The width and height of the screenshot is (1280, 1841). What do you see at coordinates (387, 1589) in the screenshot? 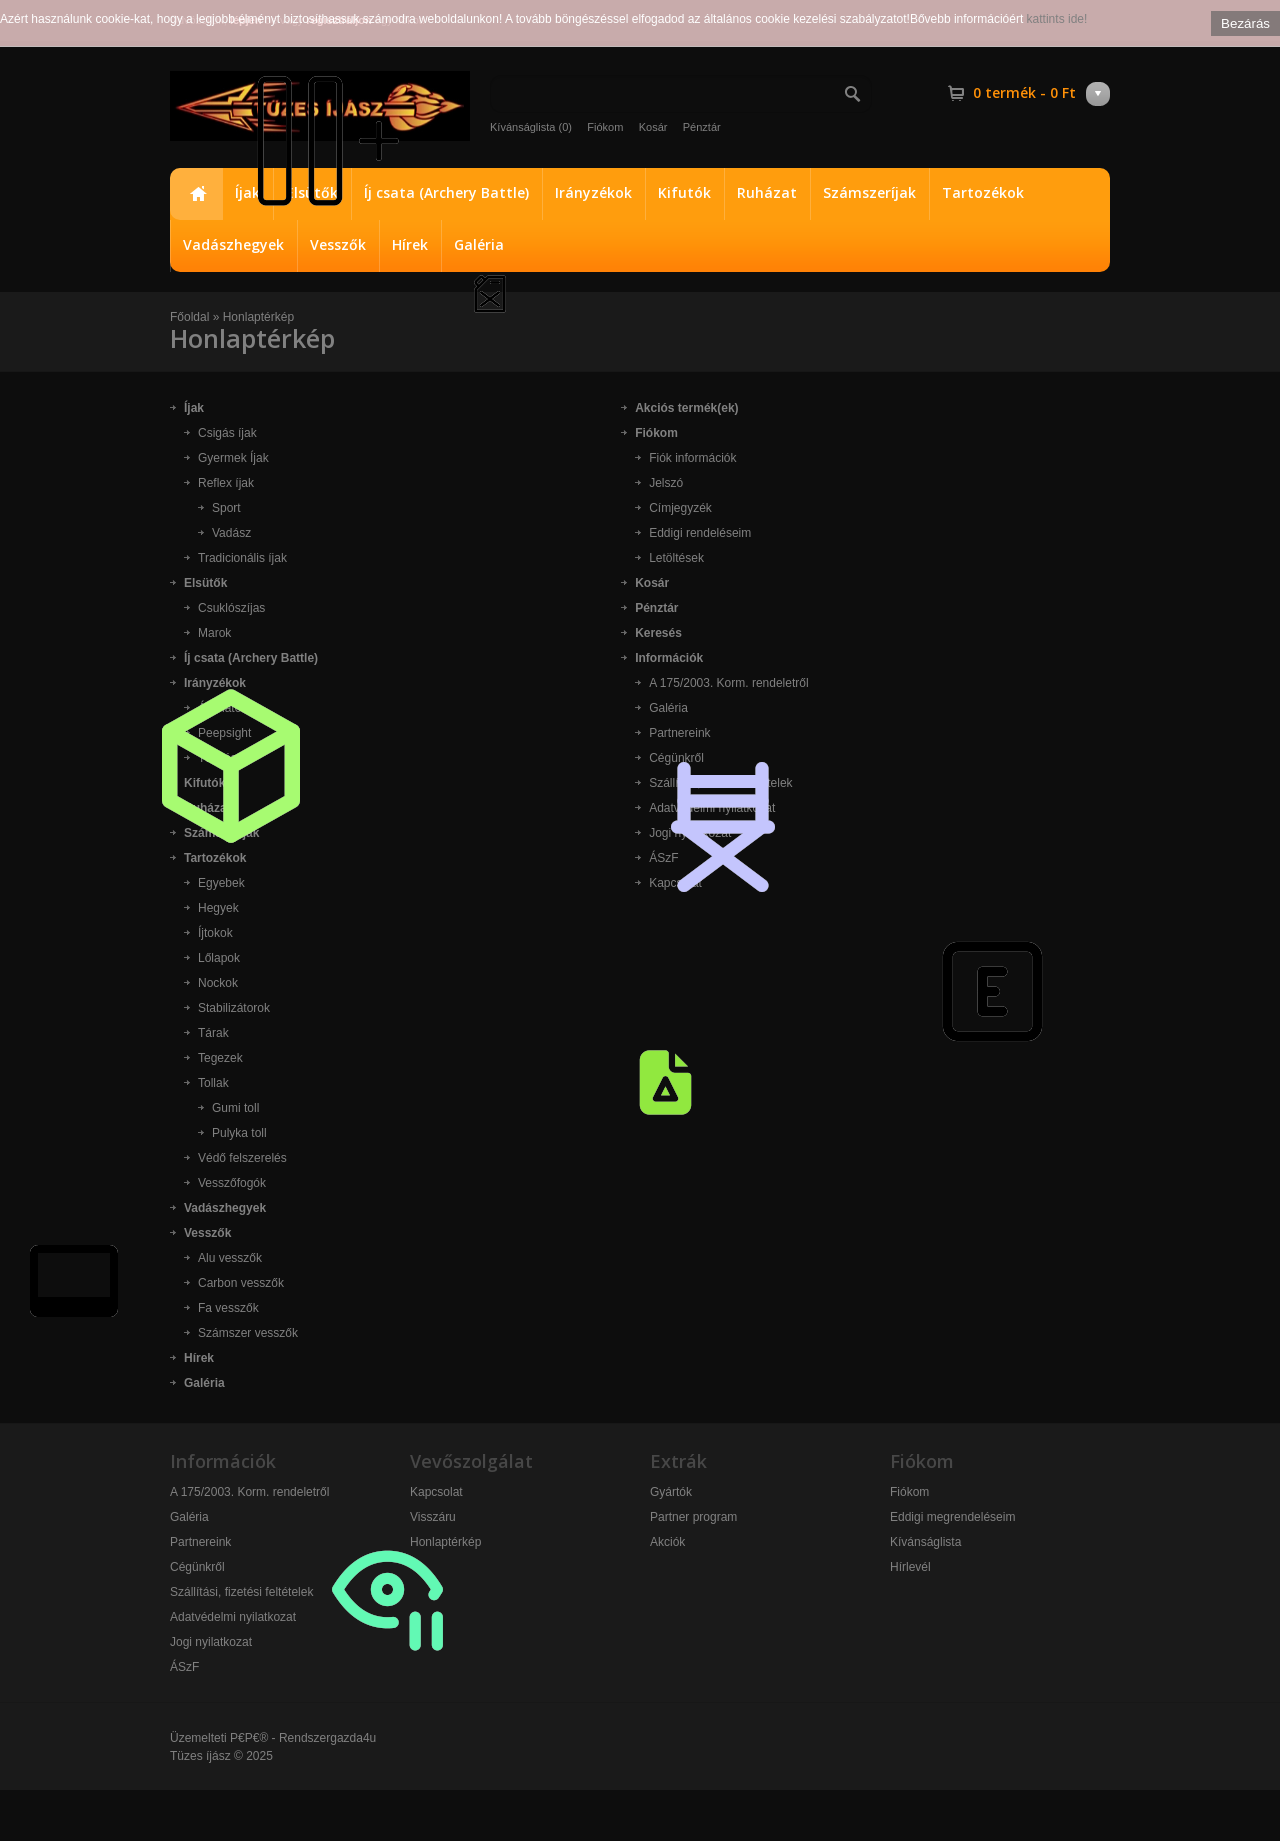
I see `pause visibility or viewing mode` at bounding box center [387, 1589].